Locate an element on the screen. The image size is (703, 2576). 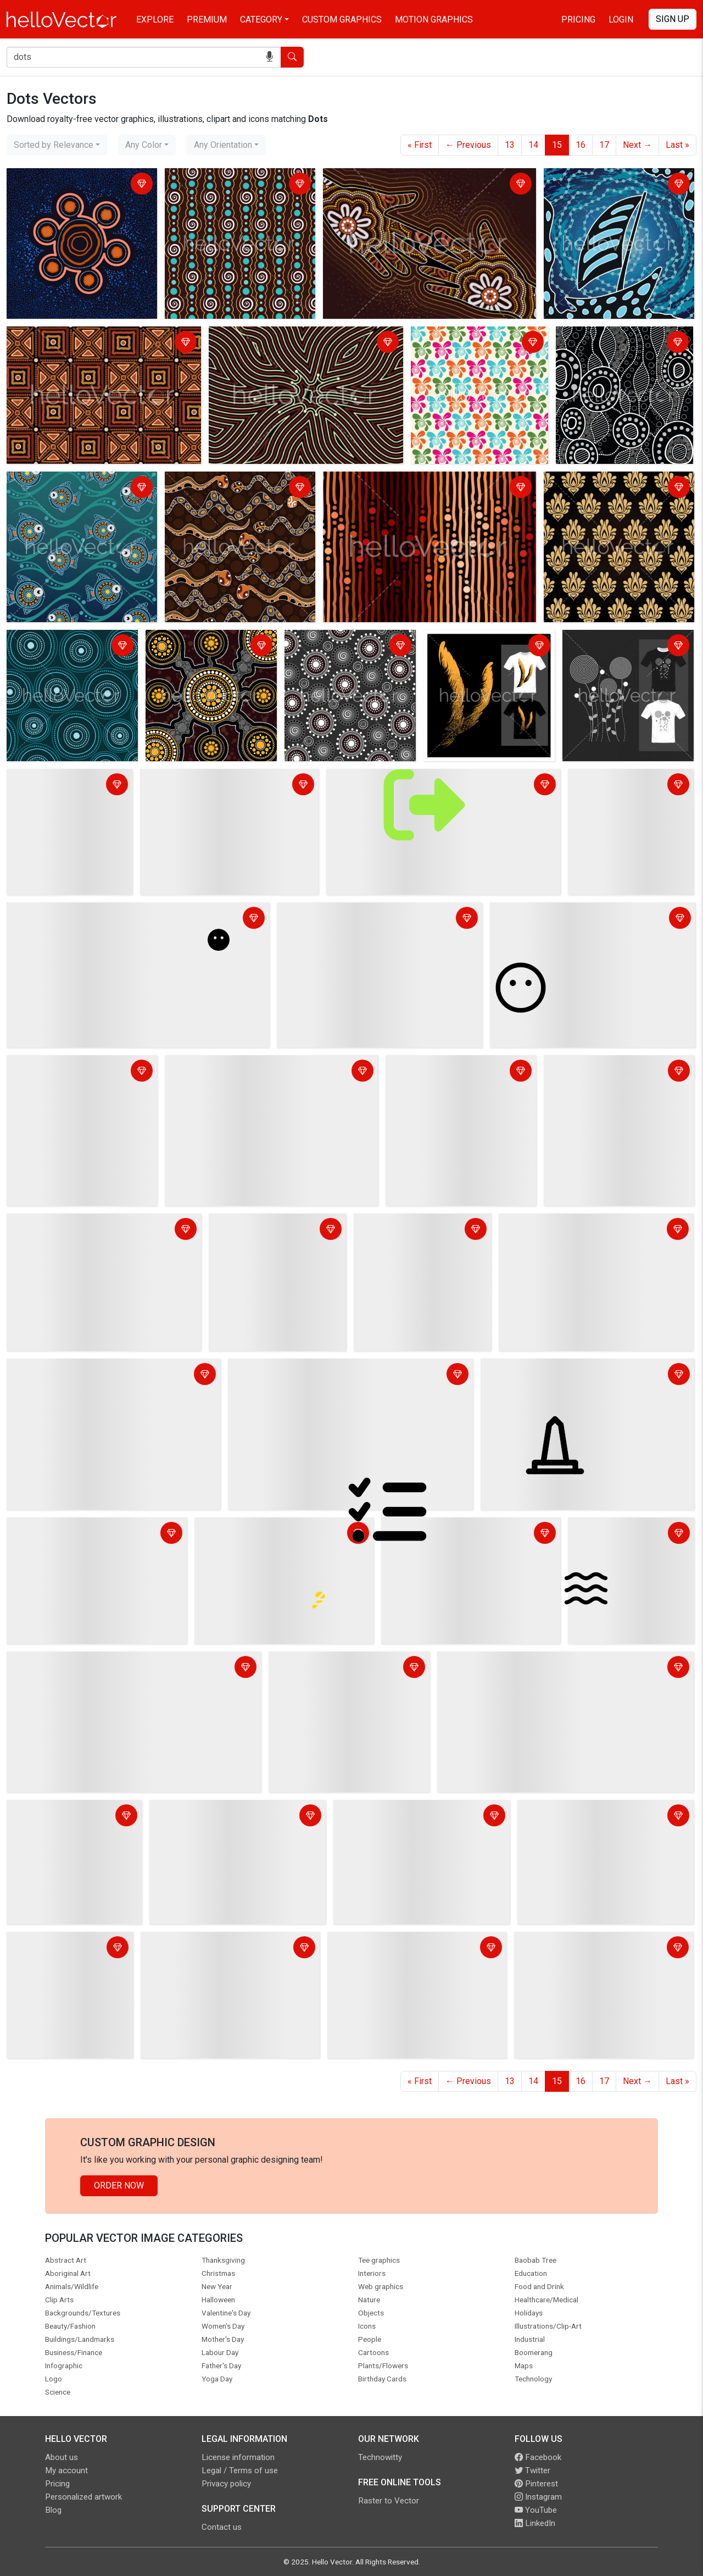
indicates holiday or seasonal content is located at coordinates (318, 1600).